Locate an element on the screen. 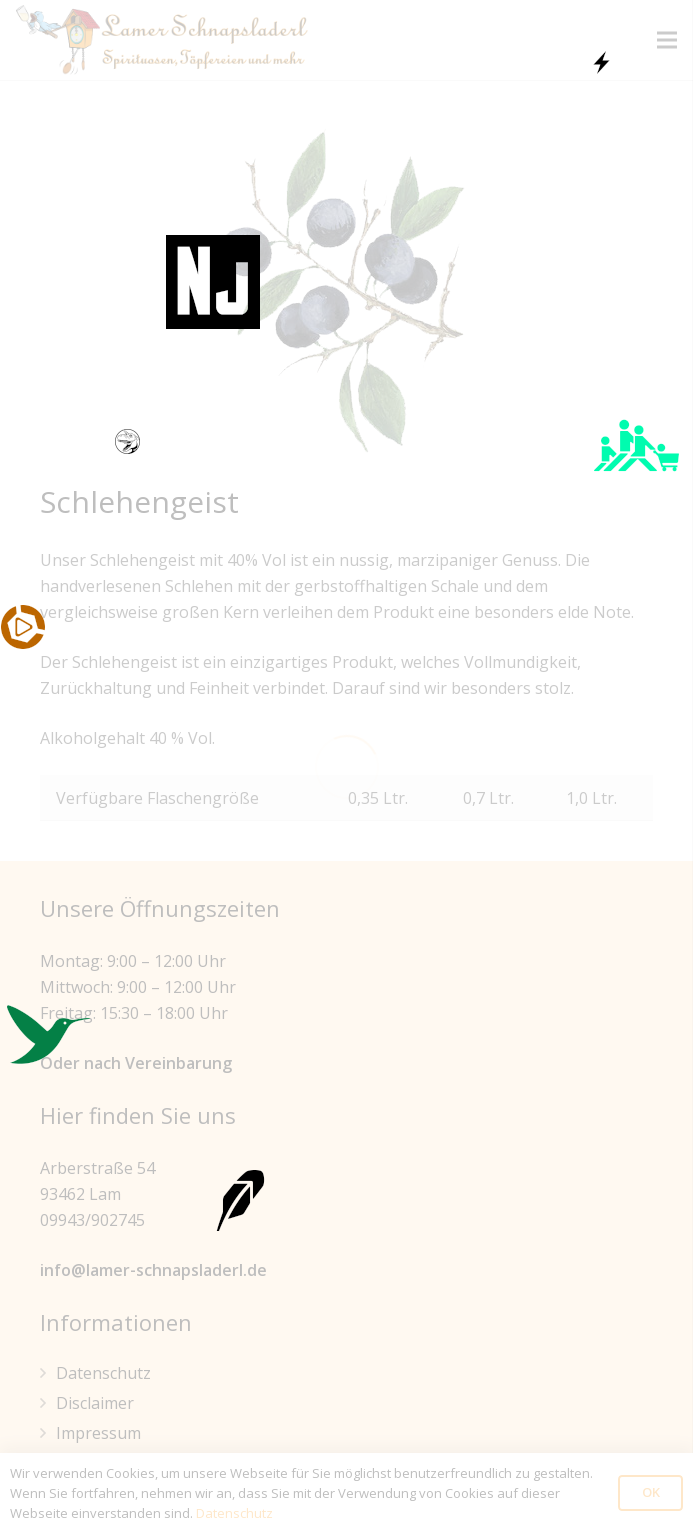 This screenshot has height=1533, width=693. open the Chedraui shopping app is located at coordinates (636, 445).